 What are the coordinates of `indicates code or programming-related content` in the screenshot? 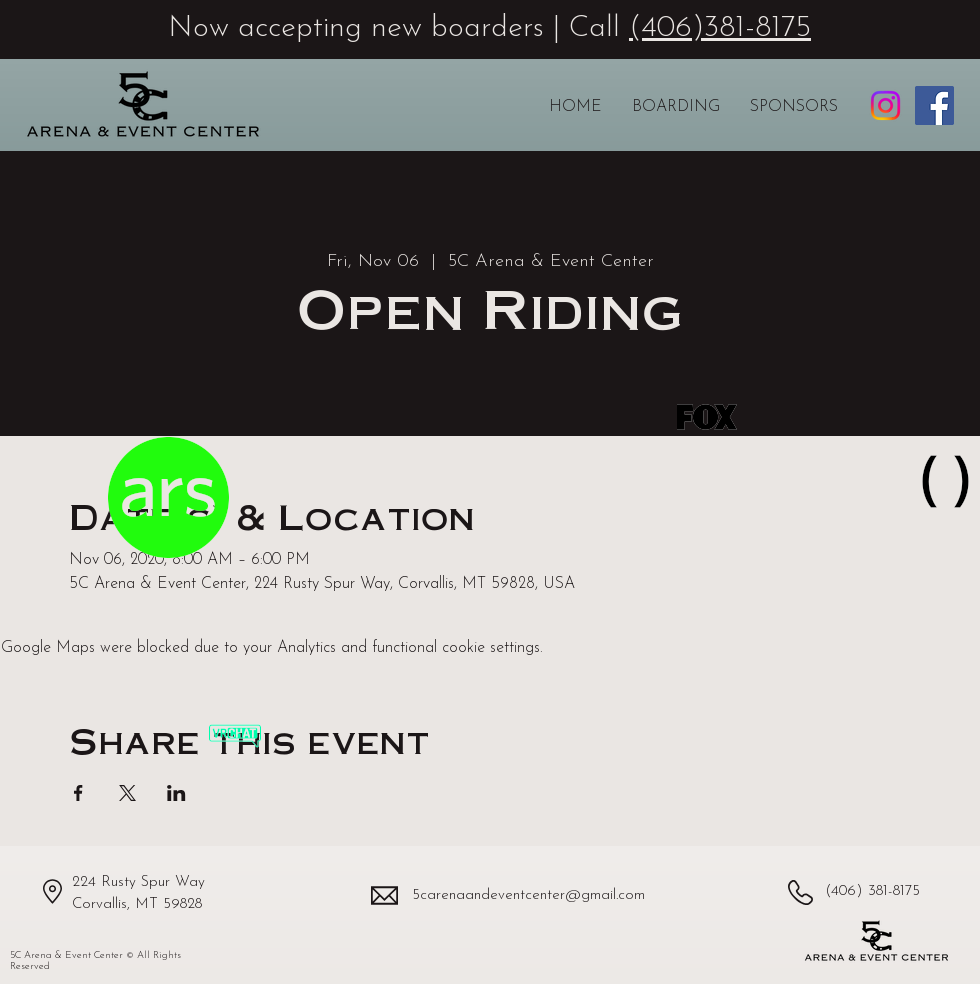 It's located at (945, 481).